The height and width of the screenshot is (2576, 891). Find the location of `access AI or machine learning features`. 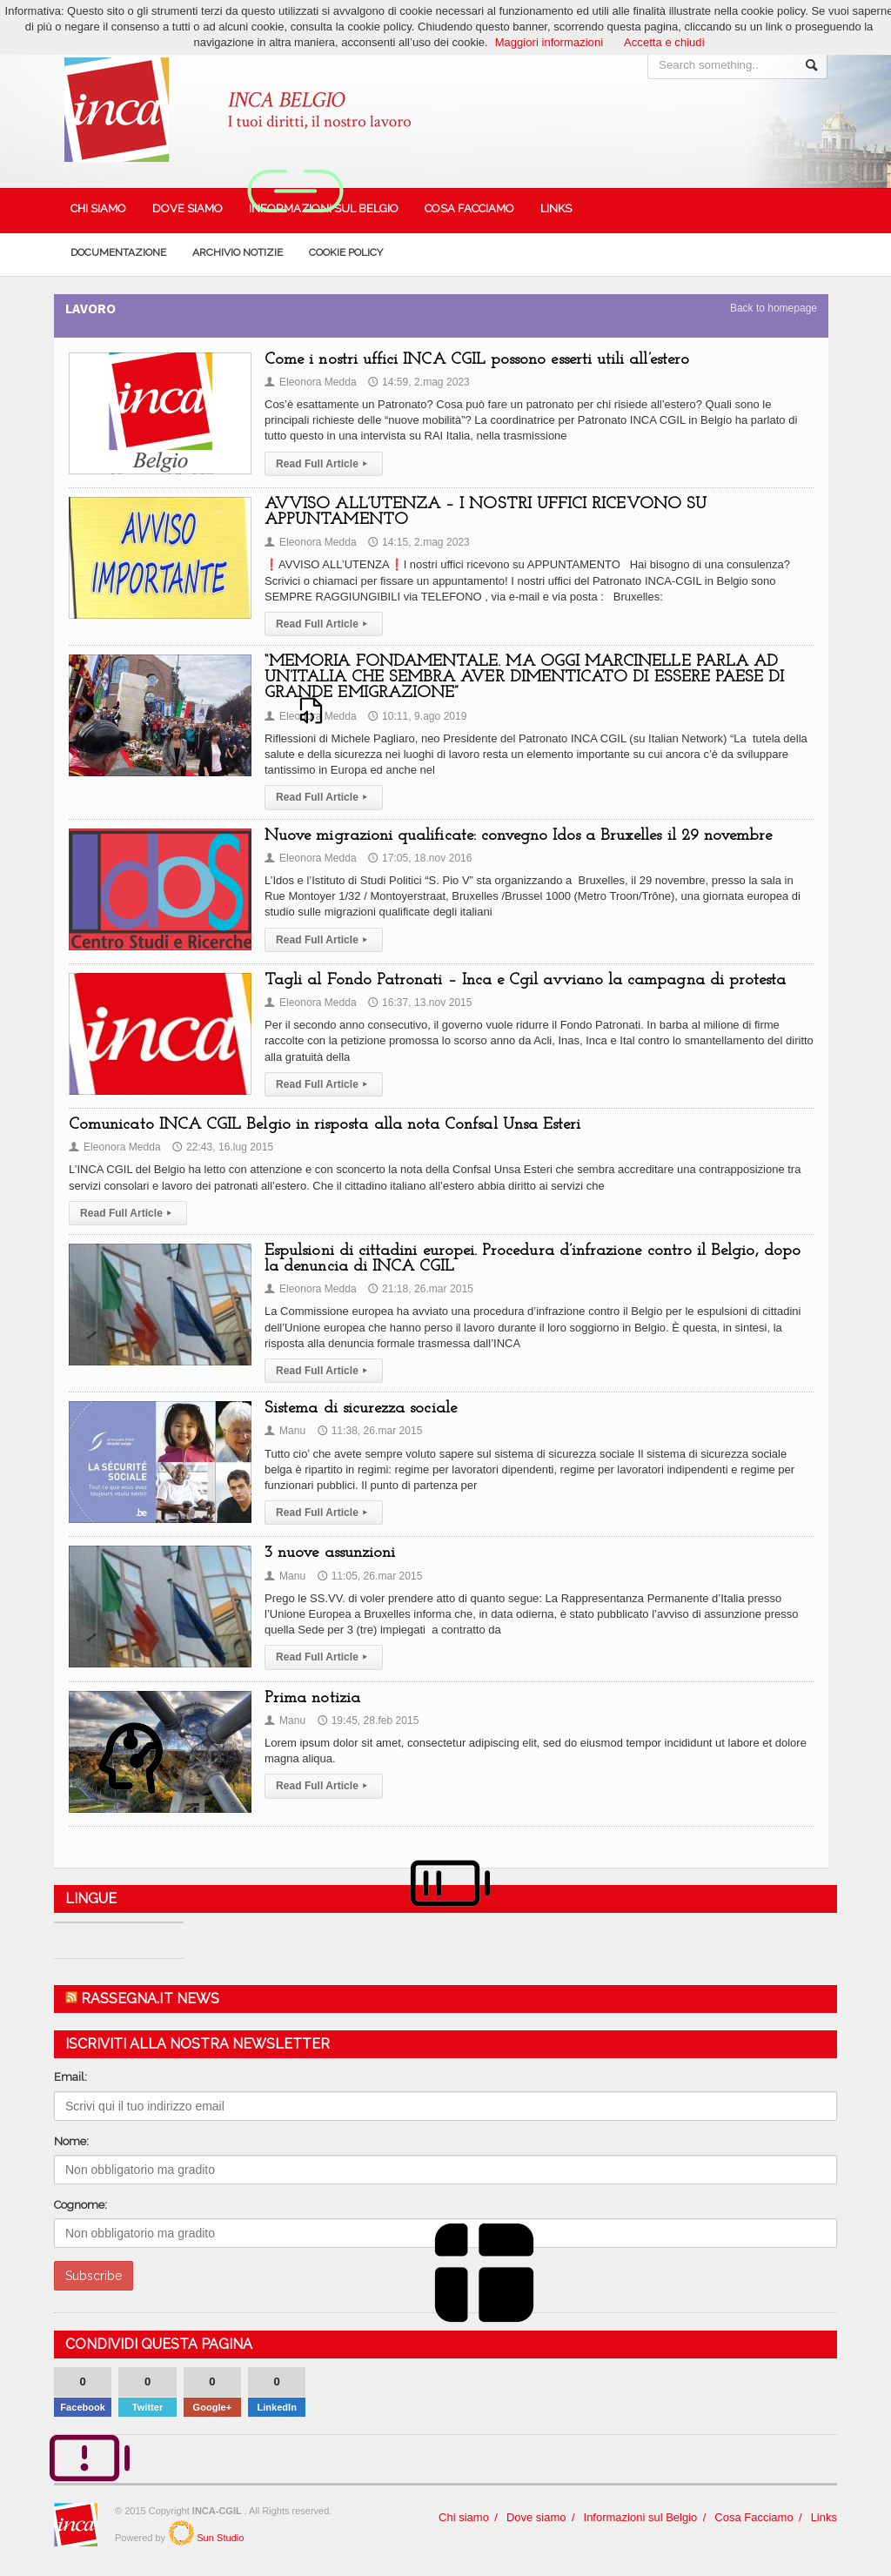

access AI or machine learning features is located at coordinates (131, 1758).